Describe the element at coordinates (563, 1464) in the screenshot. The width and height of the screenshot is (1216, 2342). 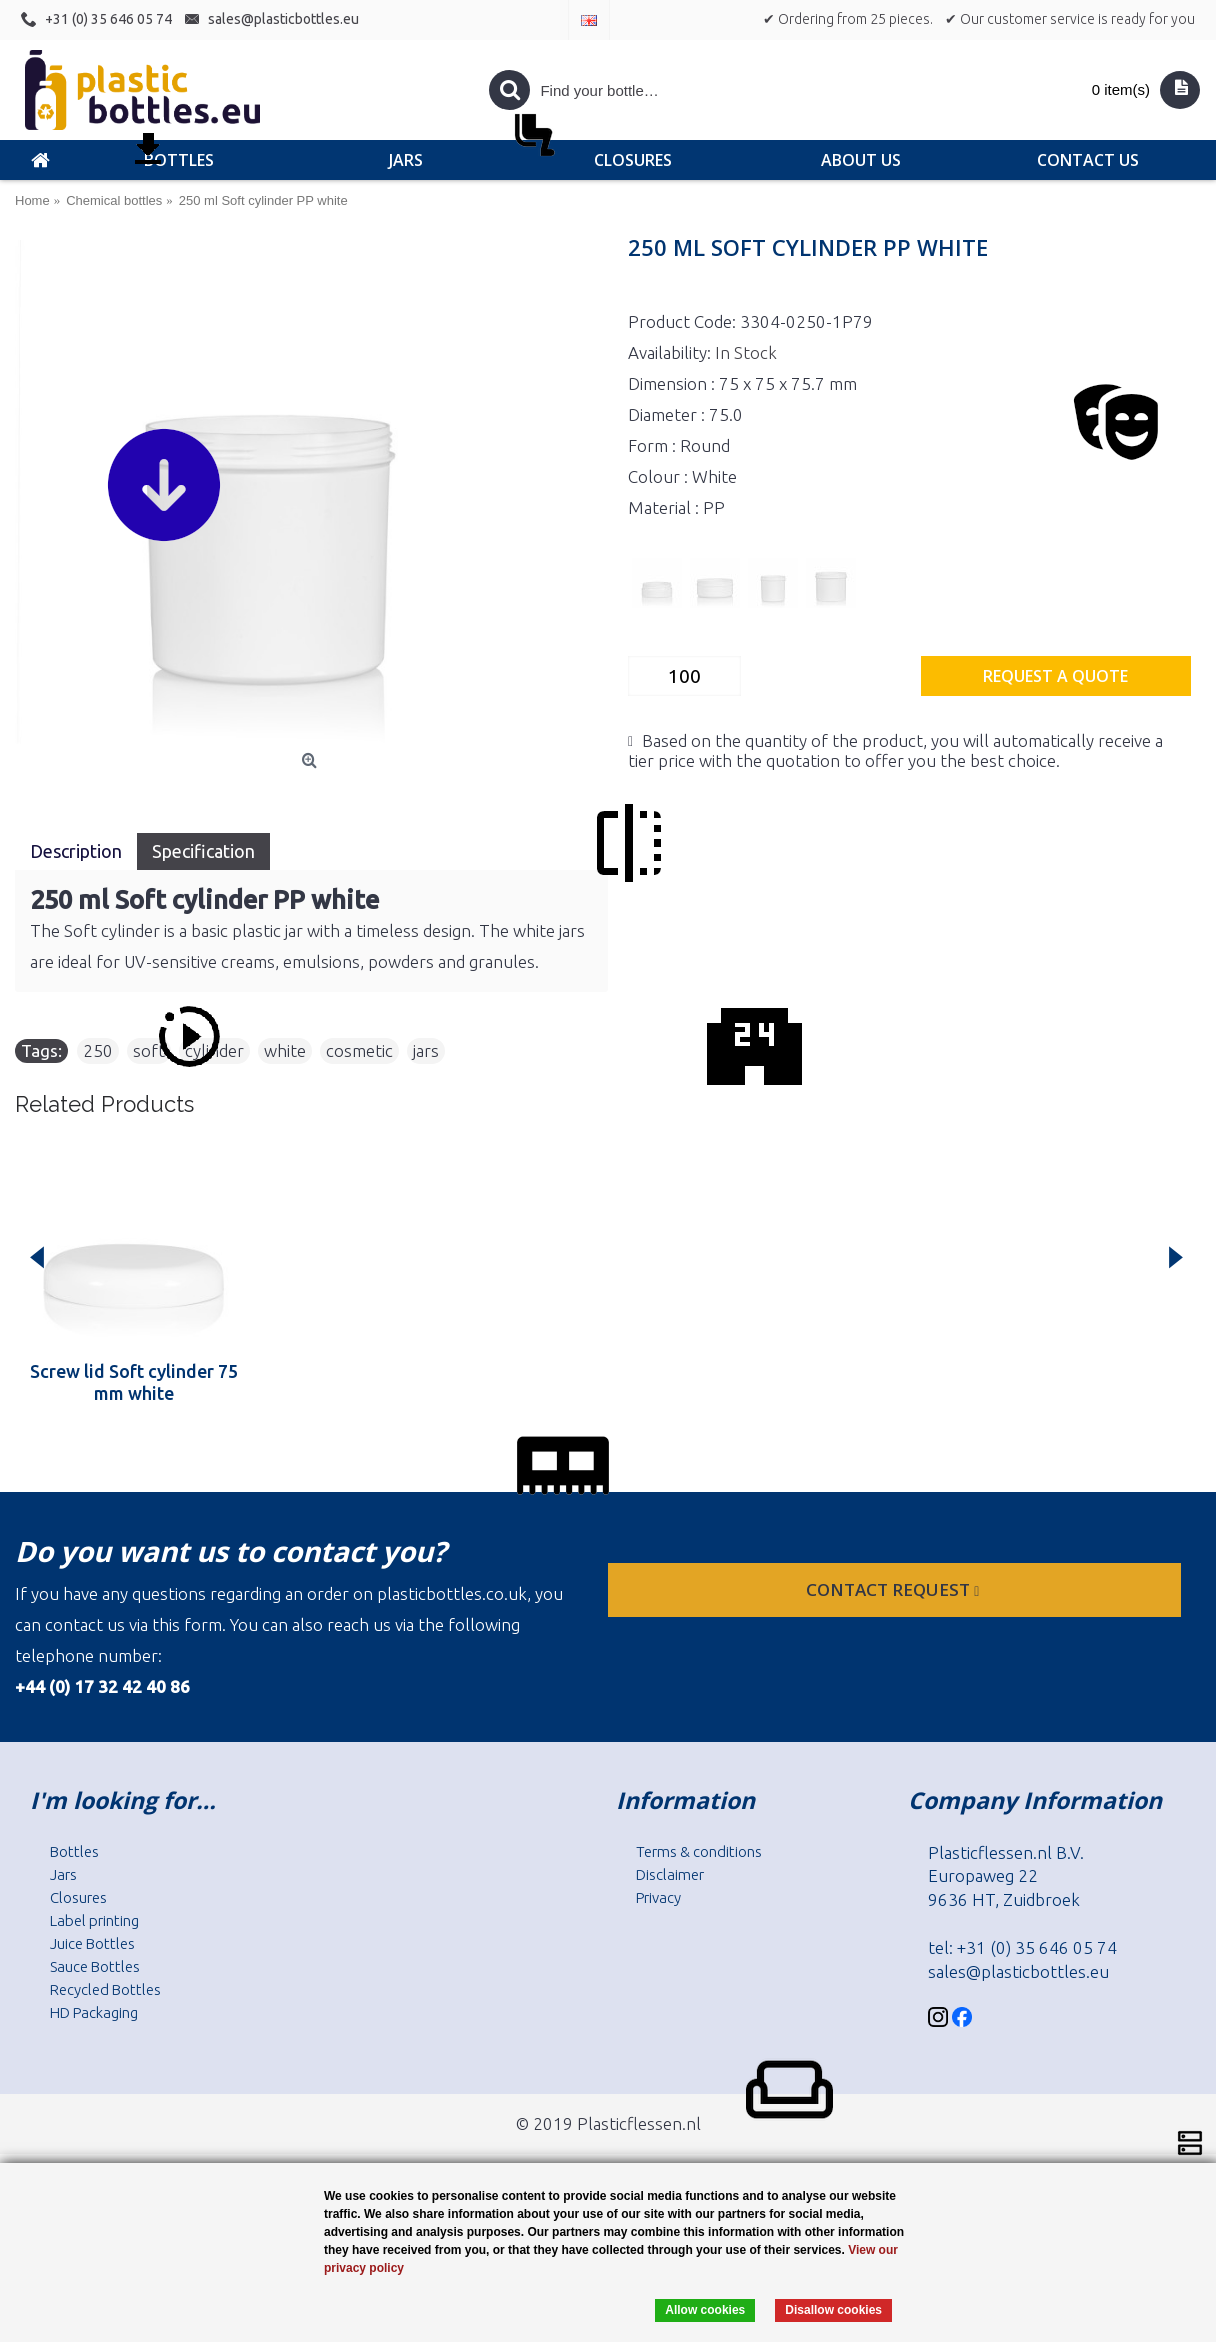
I see `view device memory or RAM usage` at that location.